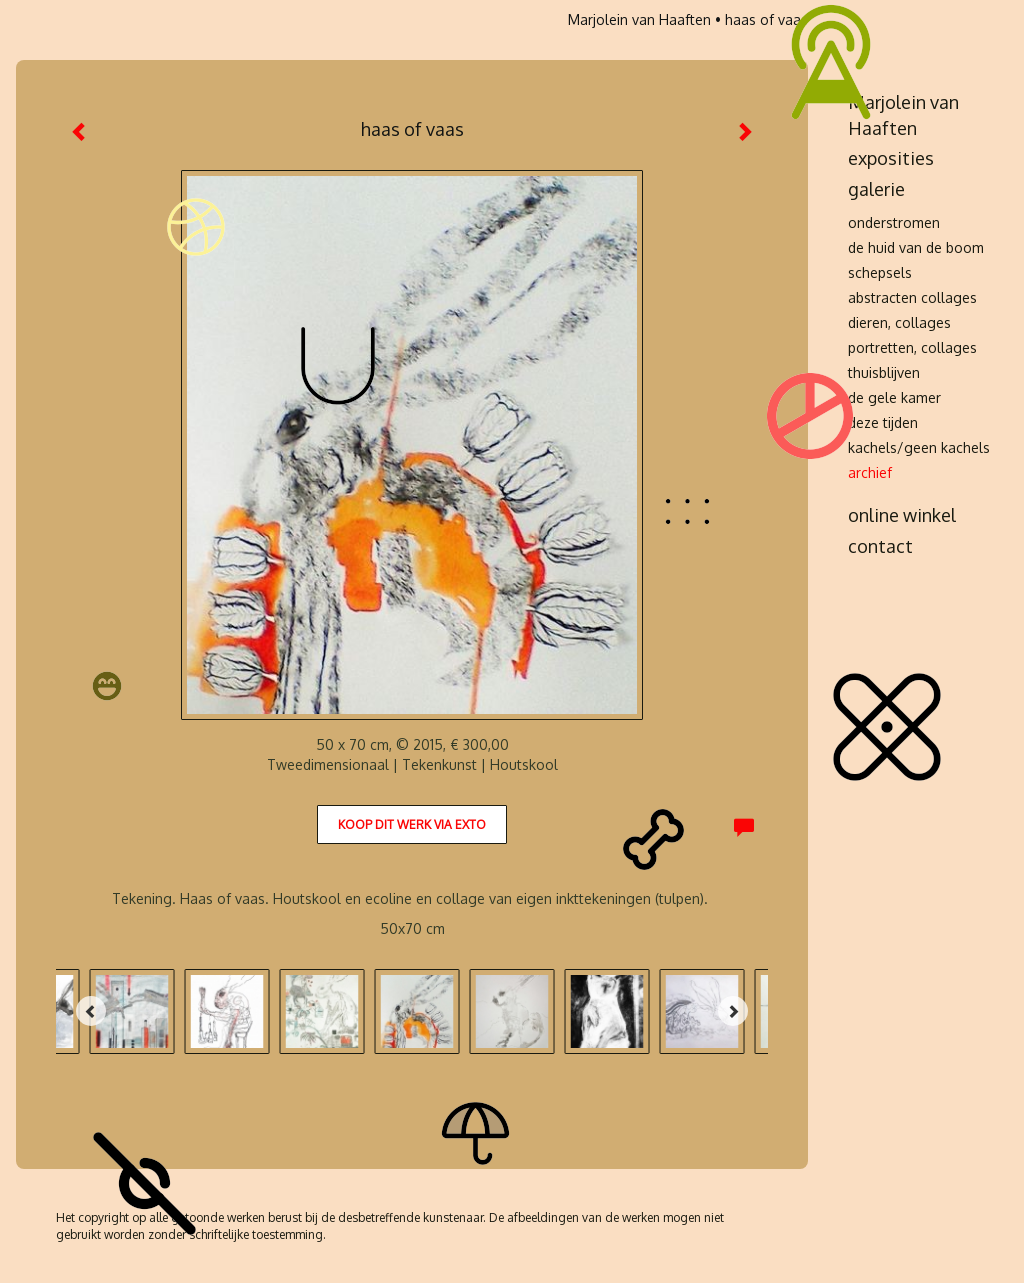 The width and height of the screenshot is (1024, 1283). What do you see at coordinates (107, 686) in the screenshot?
I see `add a reaction to a message` at bounding box center [107, 686].